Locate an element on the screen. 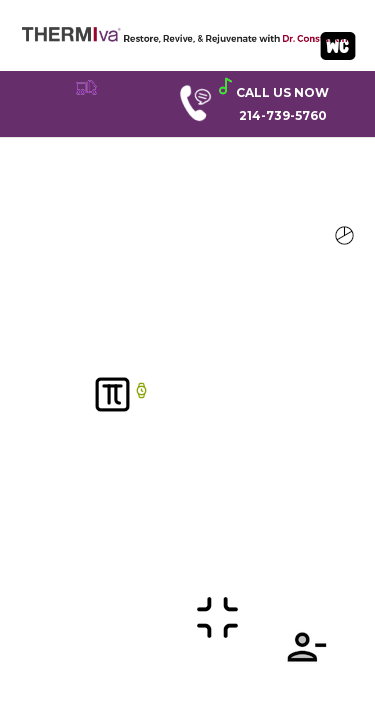  access music library or player is located at coordinates (226, 86).